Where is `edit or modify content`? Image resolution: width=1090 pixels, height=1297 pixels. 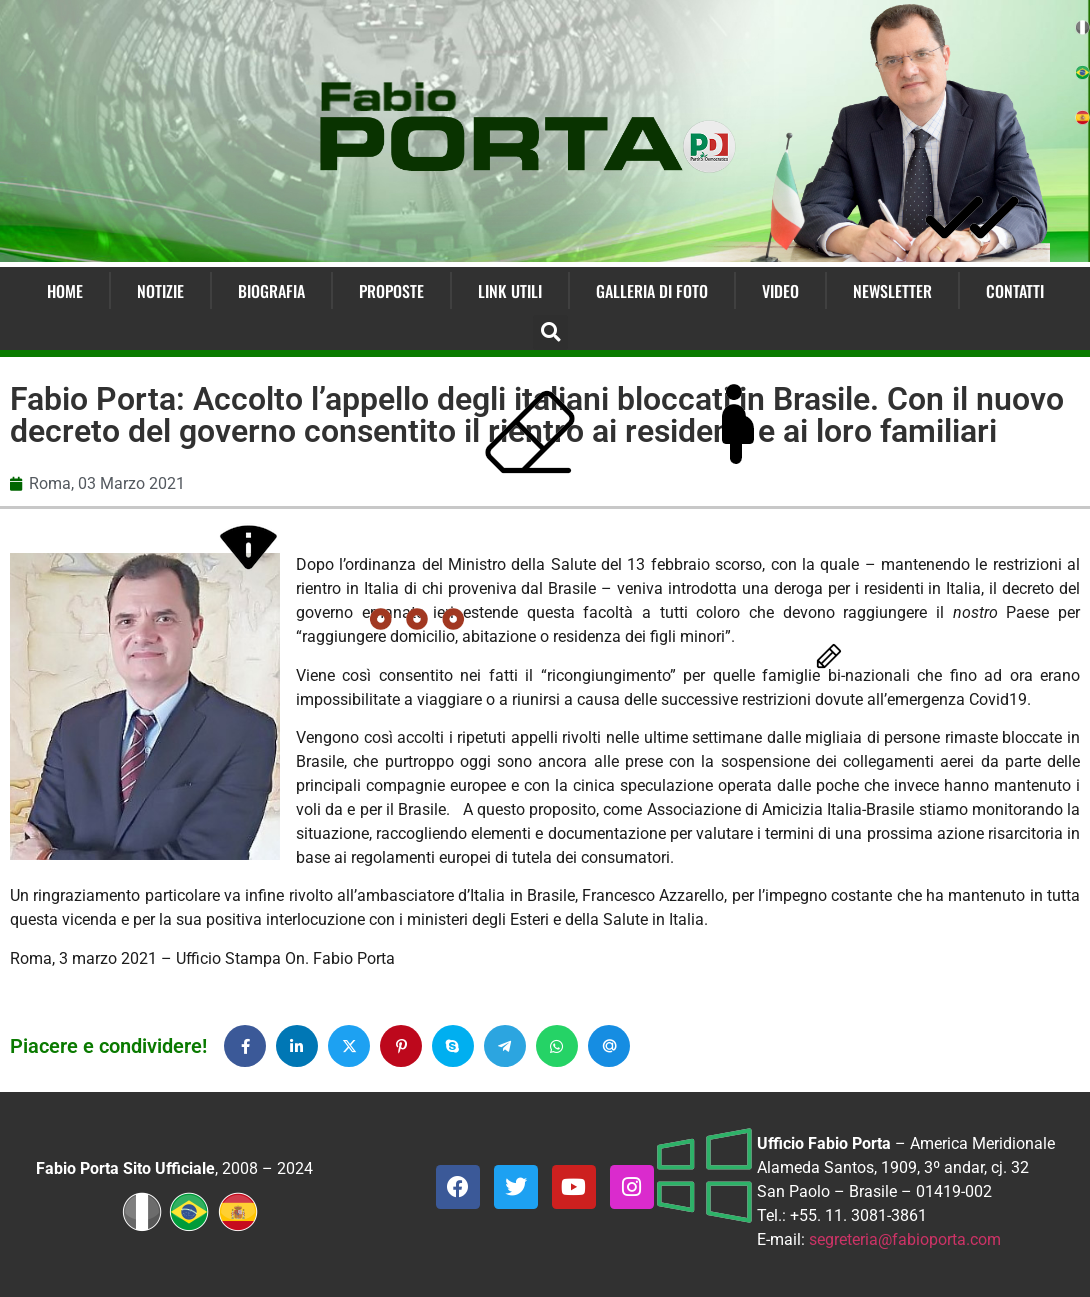 edit or modify content is located at coordinates (828, 656).